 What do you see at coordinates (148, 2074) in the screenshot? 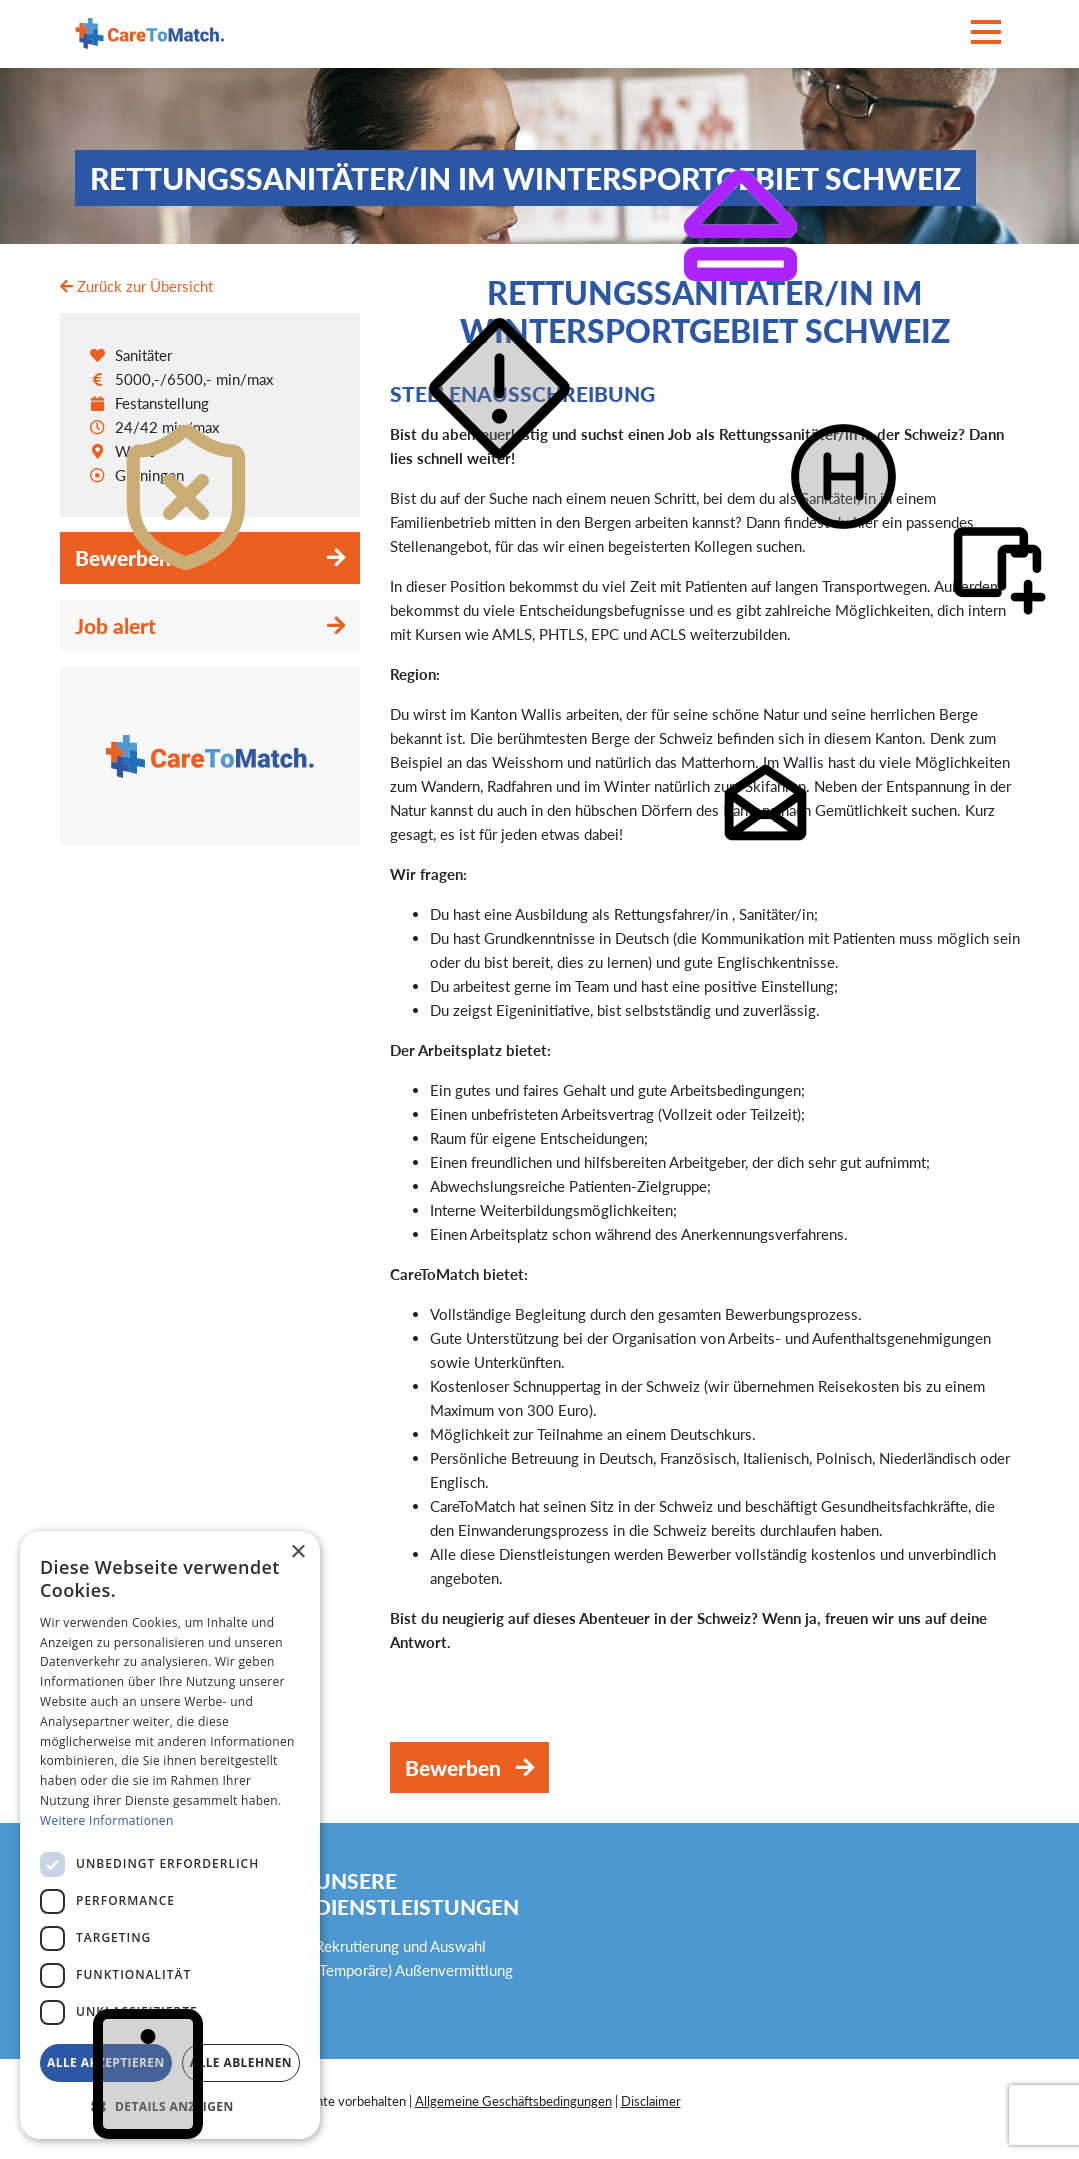
I see `tablet device with front-facing camera` at bounding box center [148, 2074].